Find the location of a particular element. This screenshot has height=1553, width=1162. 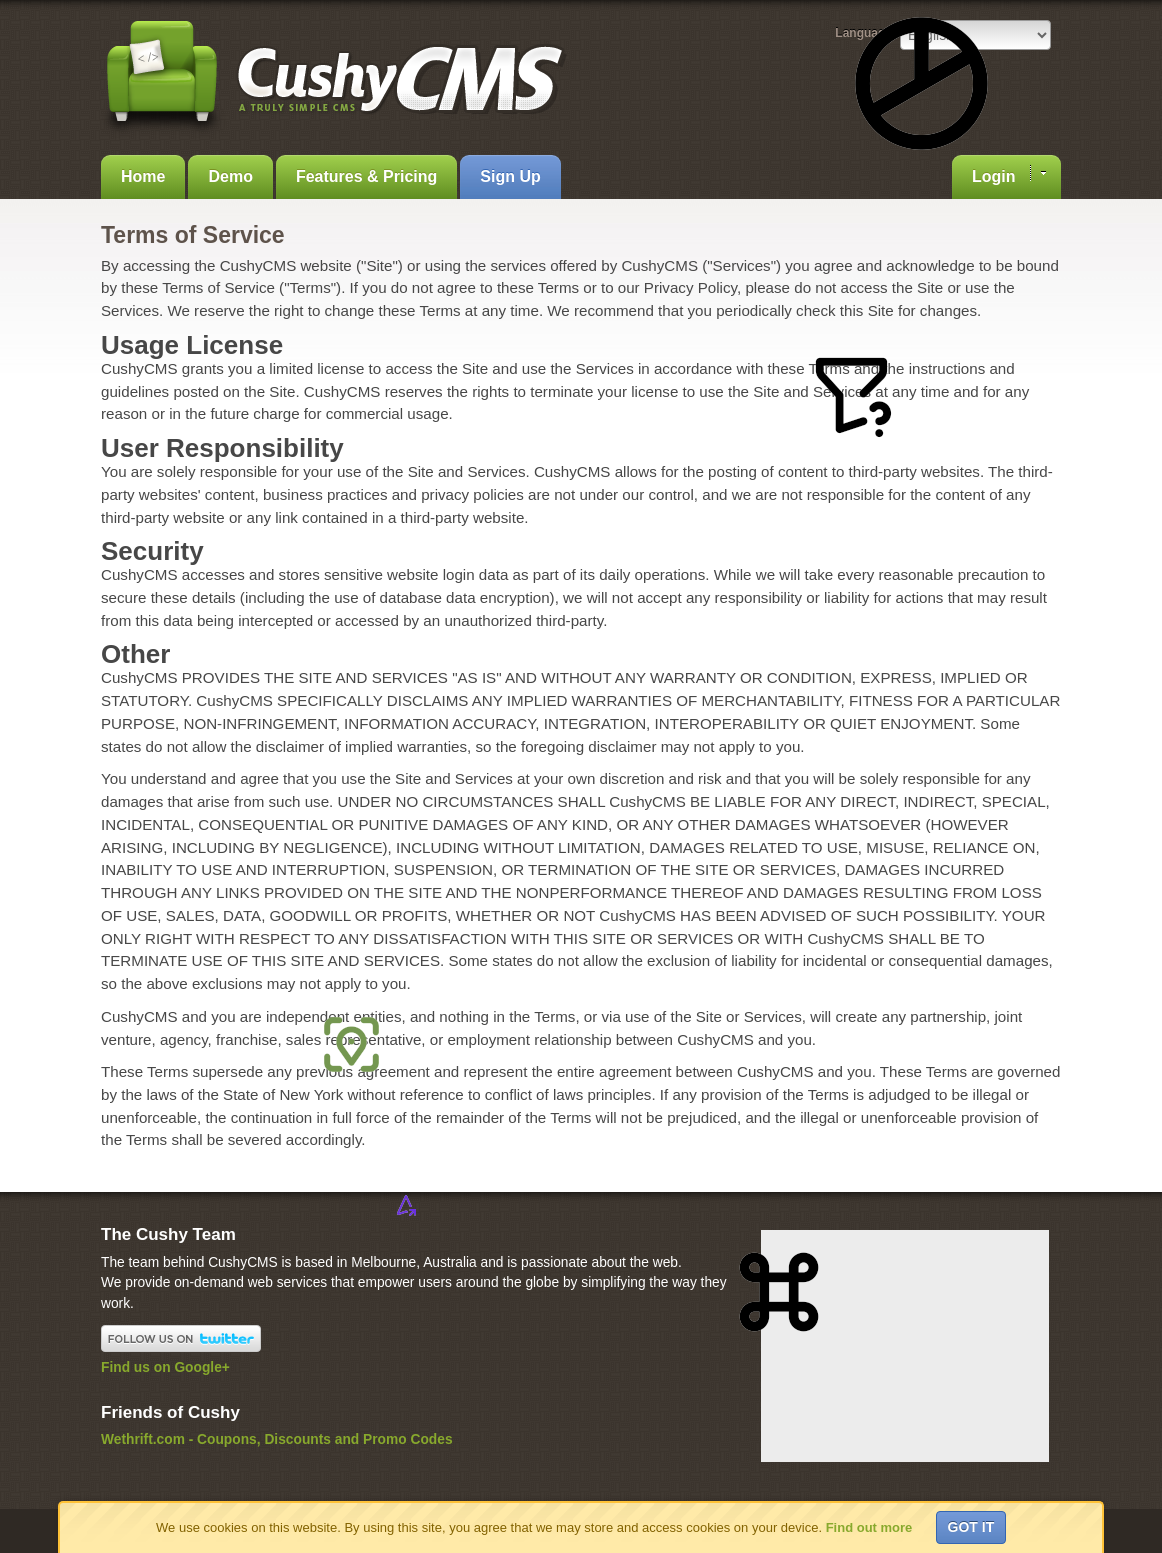

view analytics or statistics breakdown is located at coordinates (921, 83).